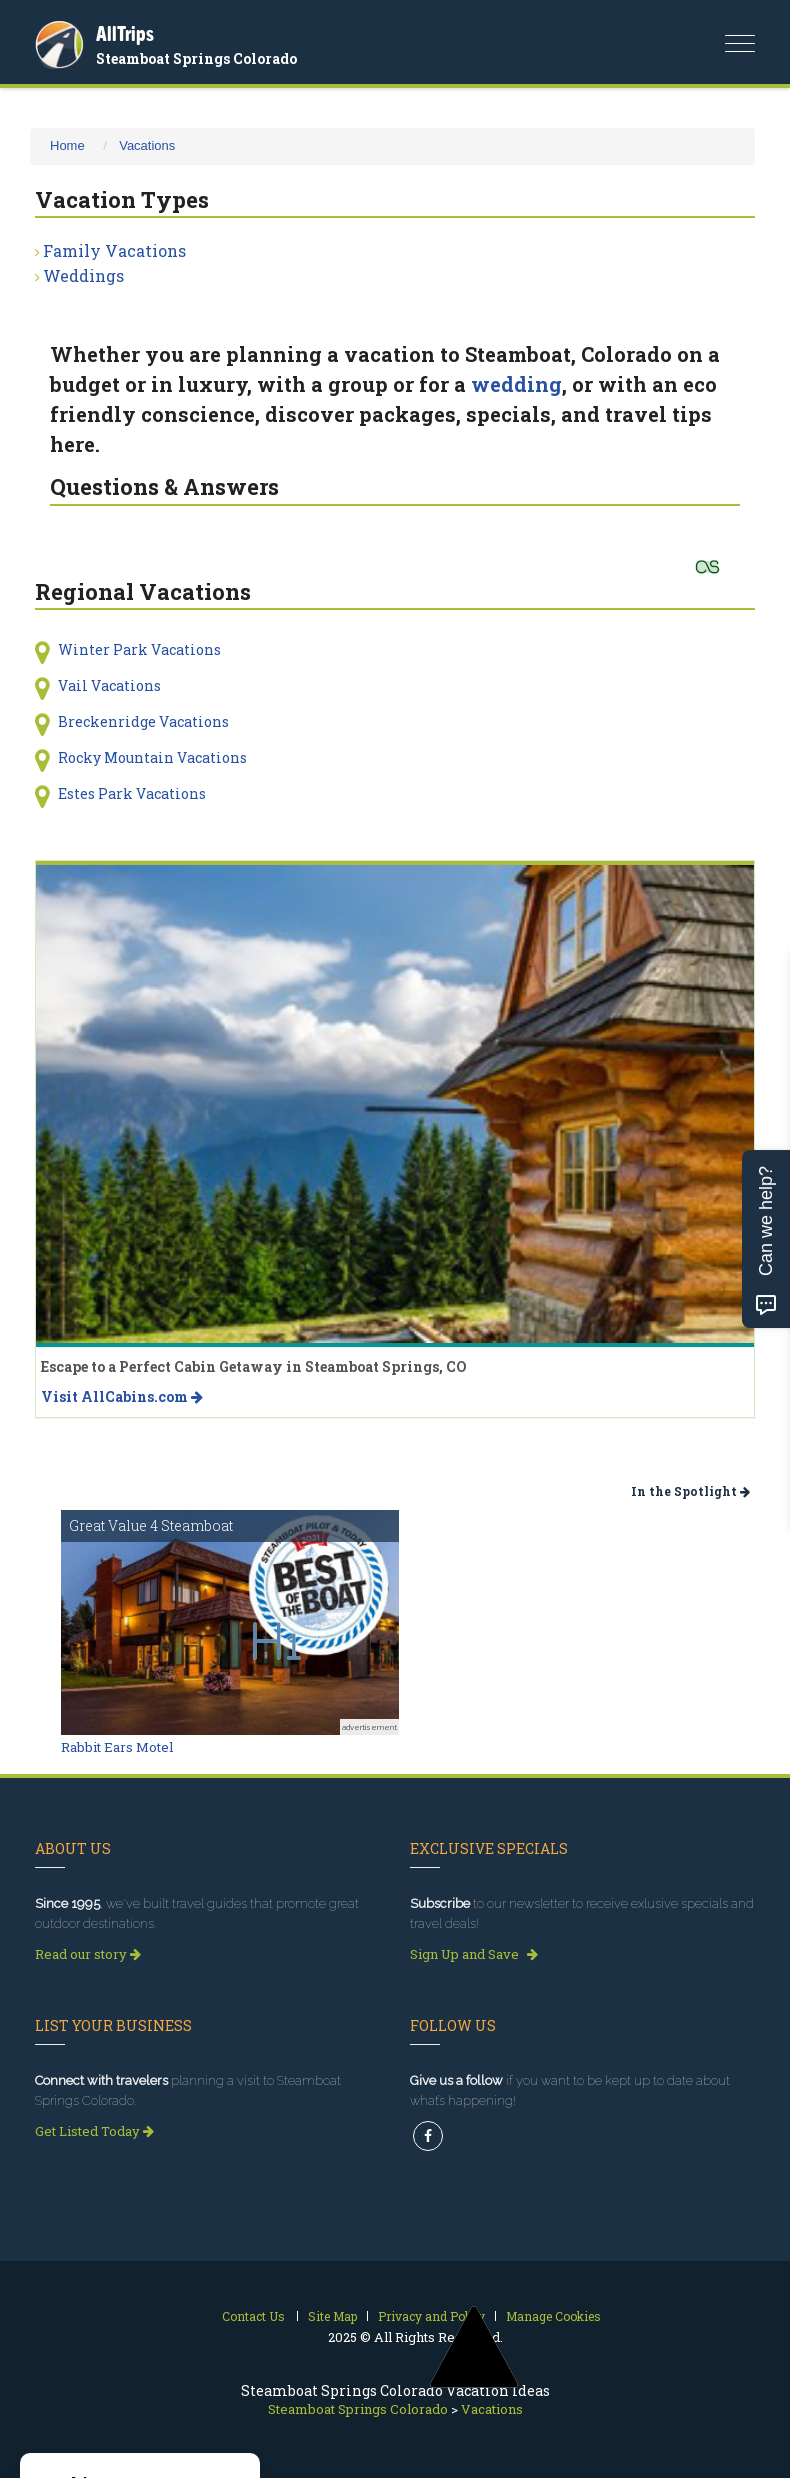  What do you see at coordinates (277, 1641) in the screenshot?
I see `format text as a primary heading` at bounding box center [277, 1641].